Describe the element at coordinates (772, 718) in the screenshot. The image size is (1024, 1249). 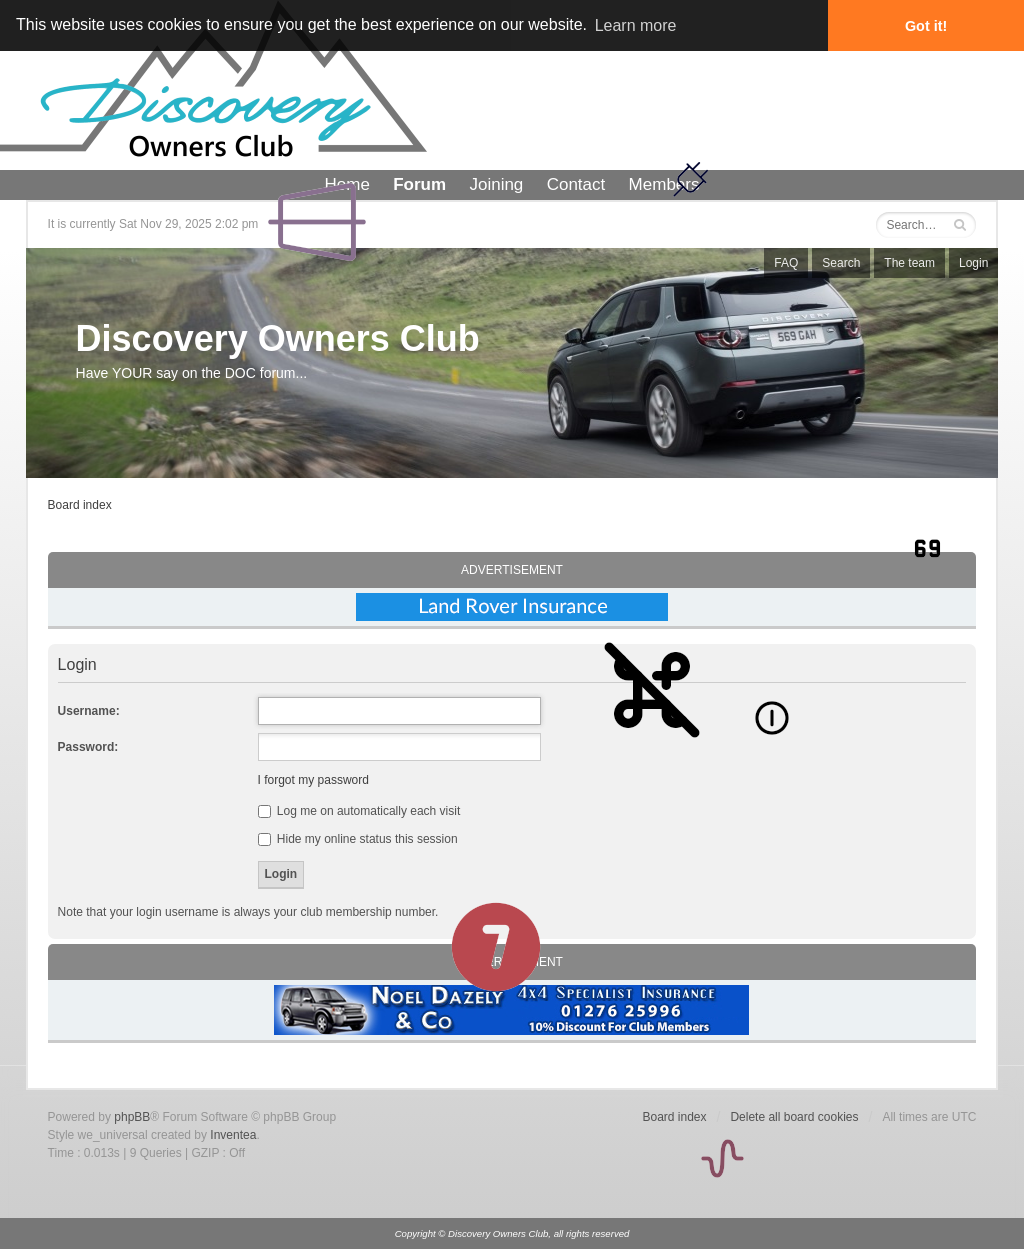
I see `access information or help` at that location.